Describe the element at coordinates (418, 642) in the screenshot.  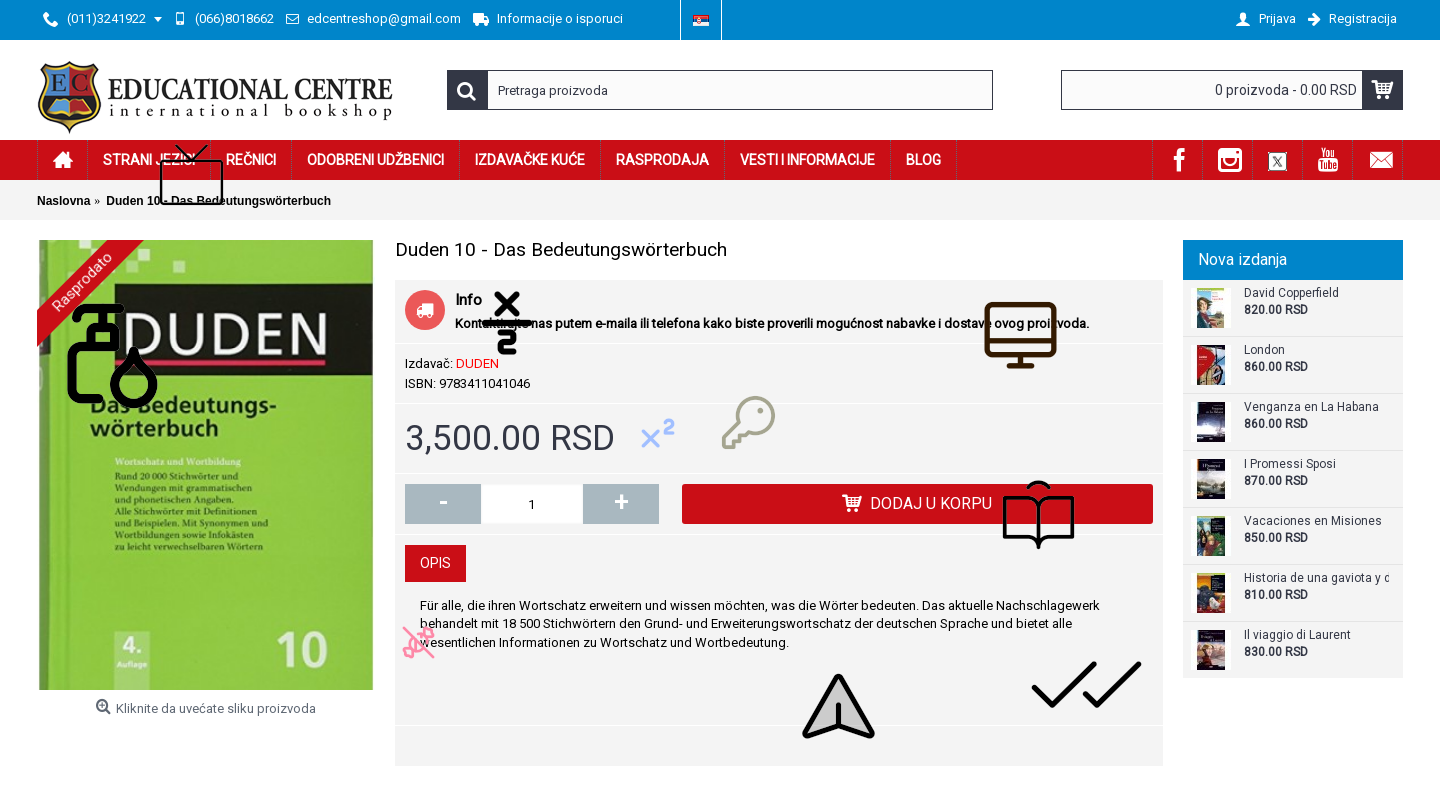
I see `disable candy crush notifications` at that location.